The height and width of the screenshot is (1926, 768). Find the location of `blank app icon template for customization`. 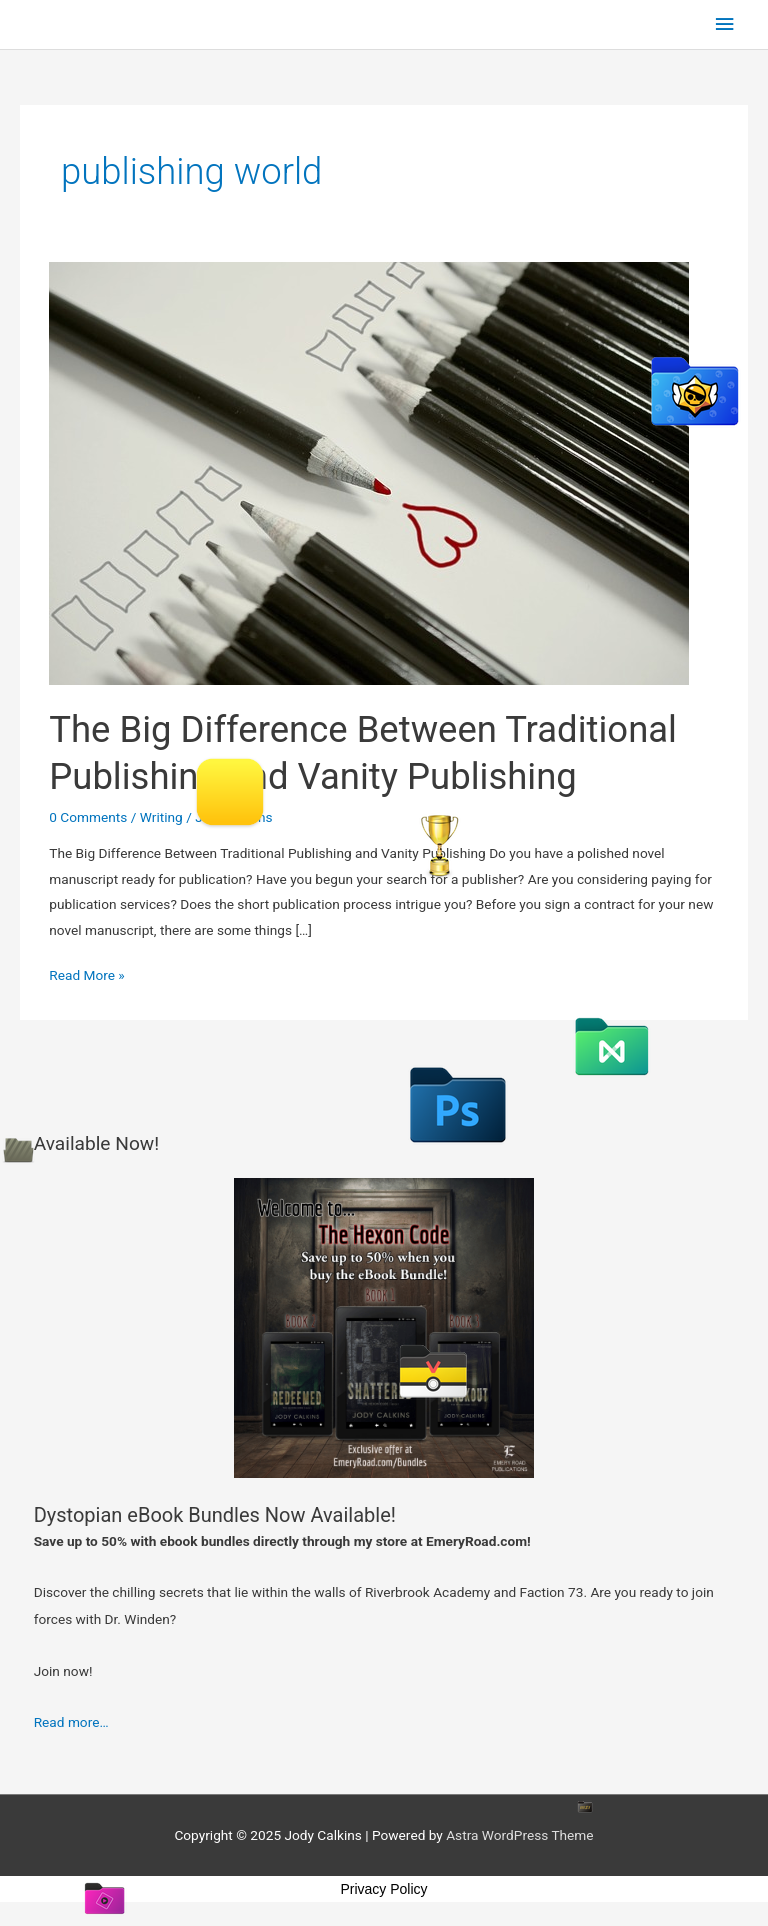

blank app icon template for customization is located at coordinates (230, 792).